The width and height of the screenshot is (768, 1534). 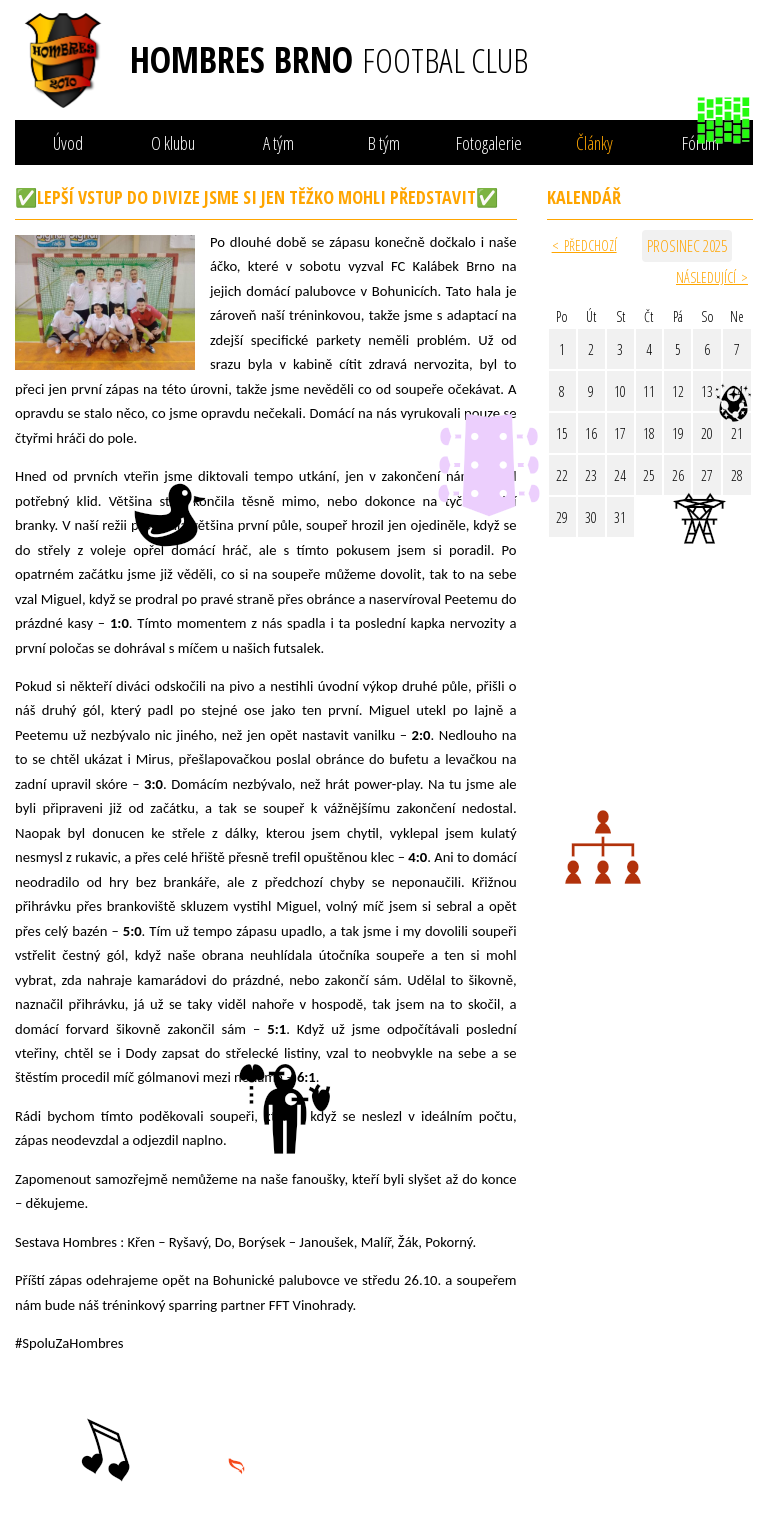 What do you see at coordinates (489, 465) in the screenshot?
I see `access guitar tuning settings` at bounding box center [489, 465].